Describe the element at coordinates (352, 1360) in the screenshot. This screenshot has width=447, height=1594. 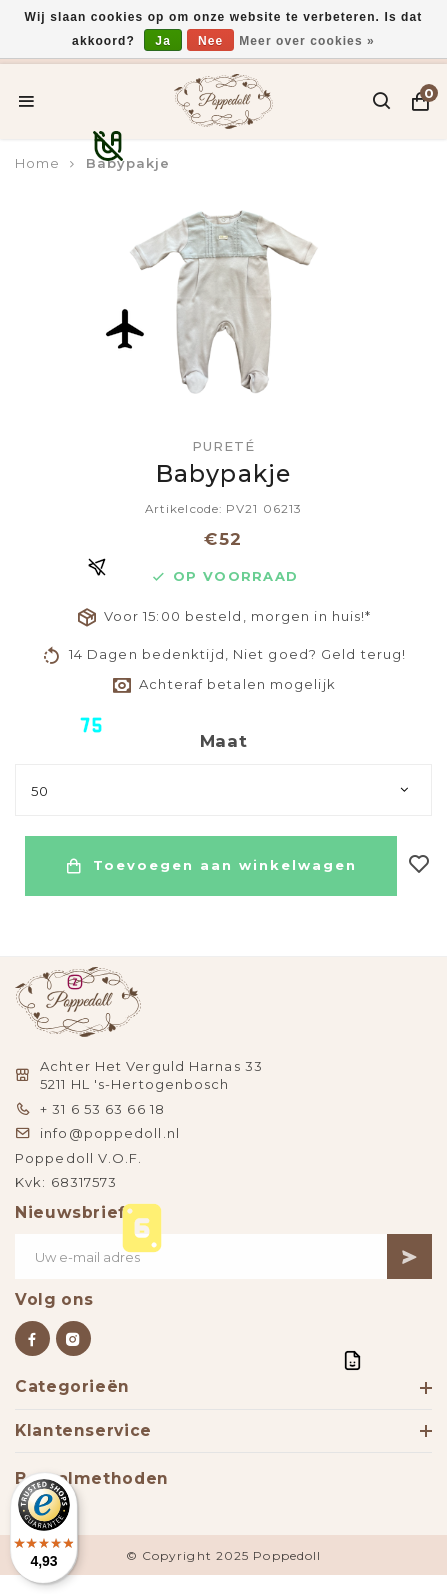
I see `view a friendly or positive document` at that location.